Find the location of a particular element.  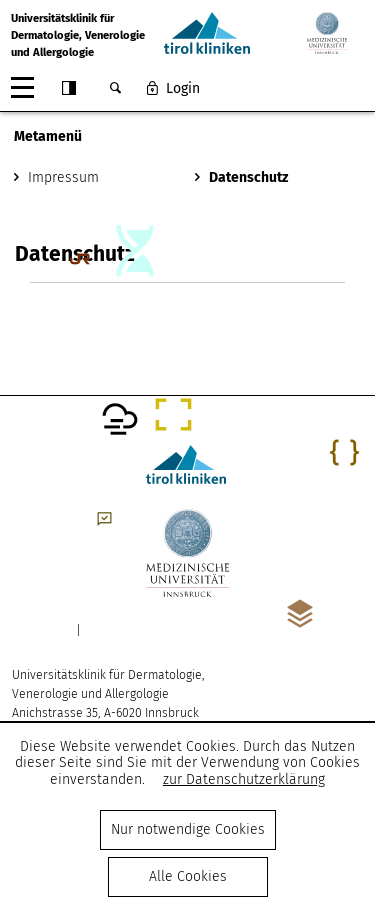

enter fullscreen mode is located at coordinates (173, 414).